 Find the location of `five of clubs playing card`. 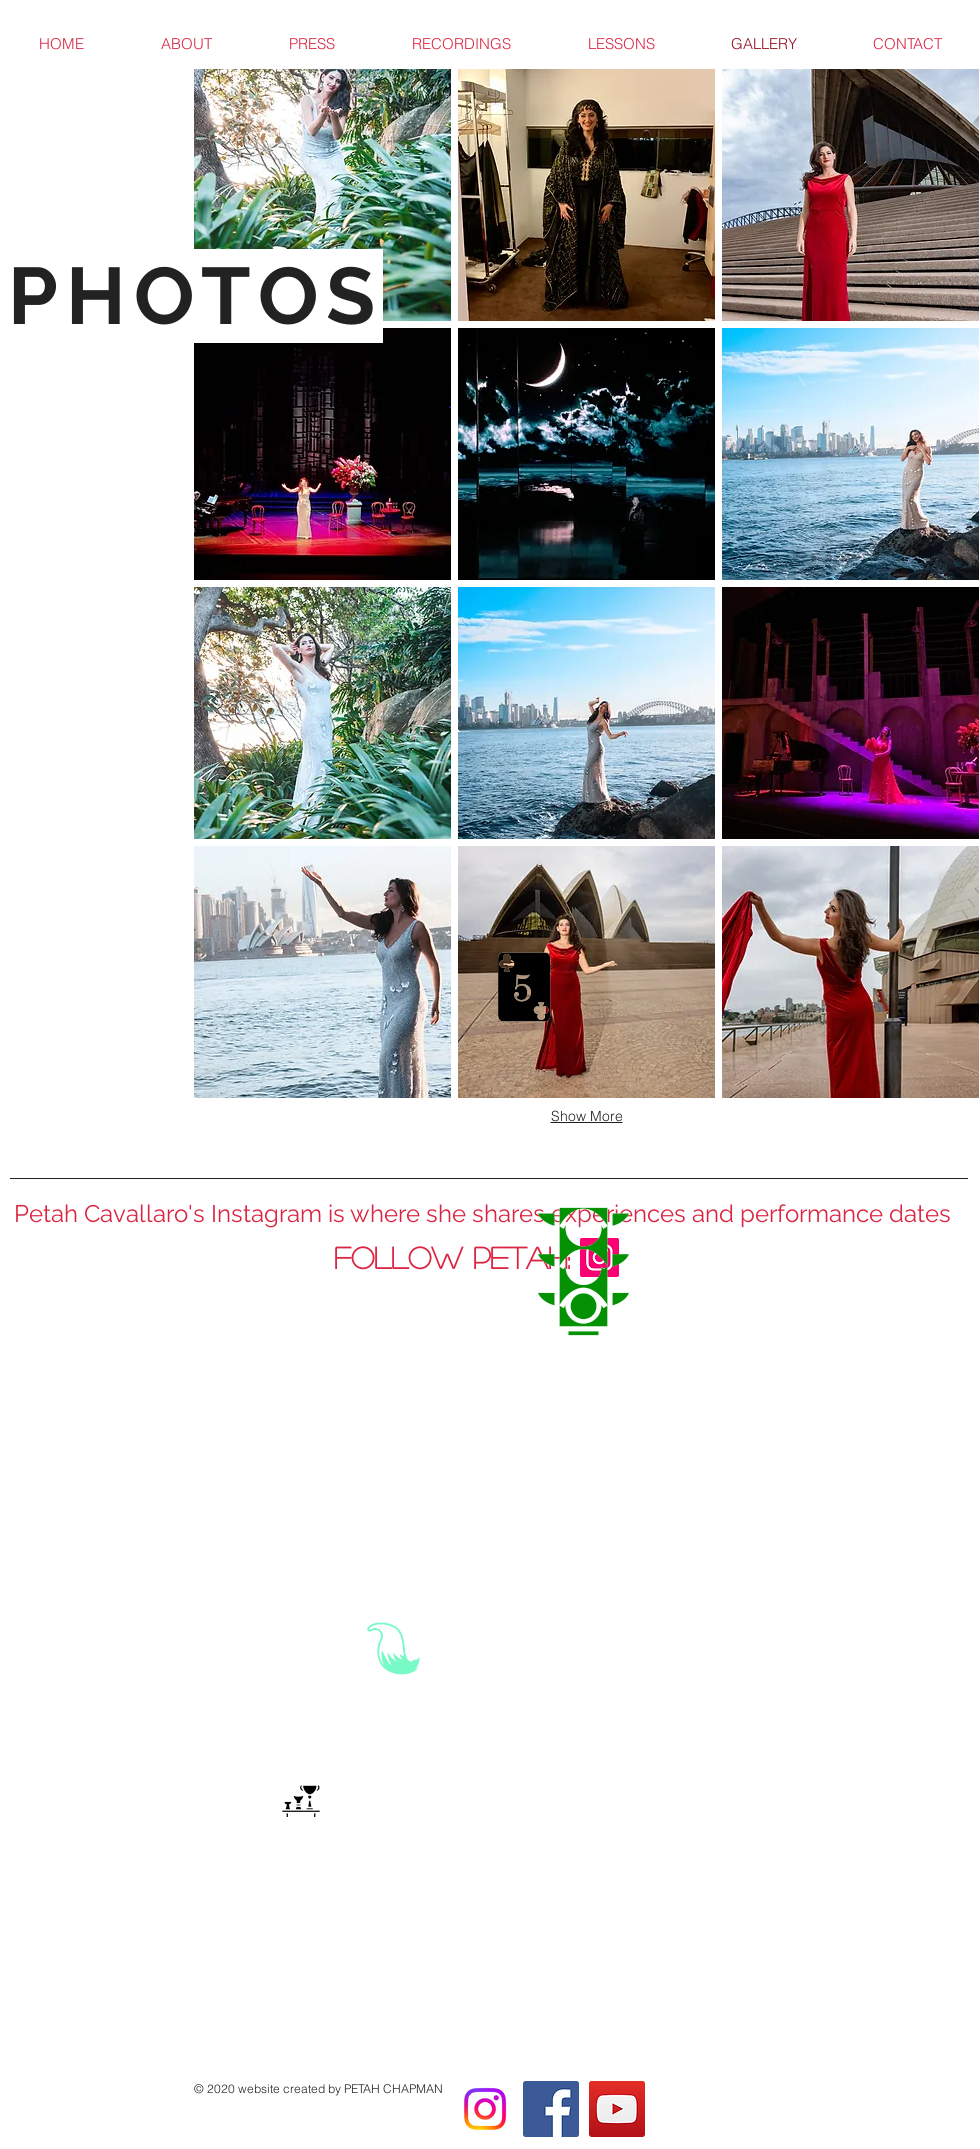

five of clubs playing card is located at coordinates (524, 987).